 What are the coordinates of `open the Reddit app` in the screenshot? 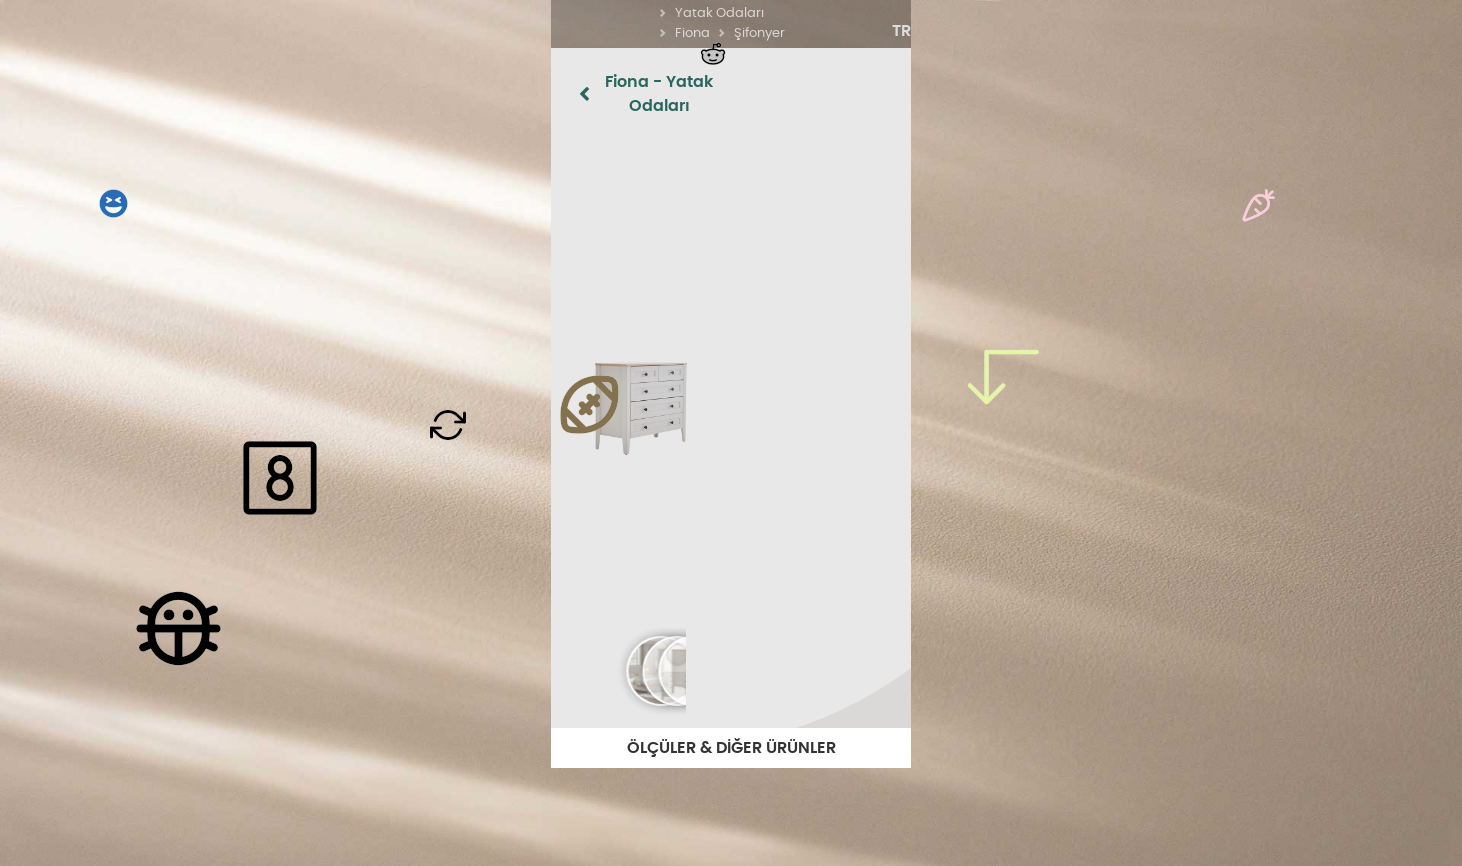 It's located at (713, 55).